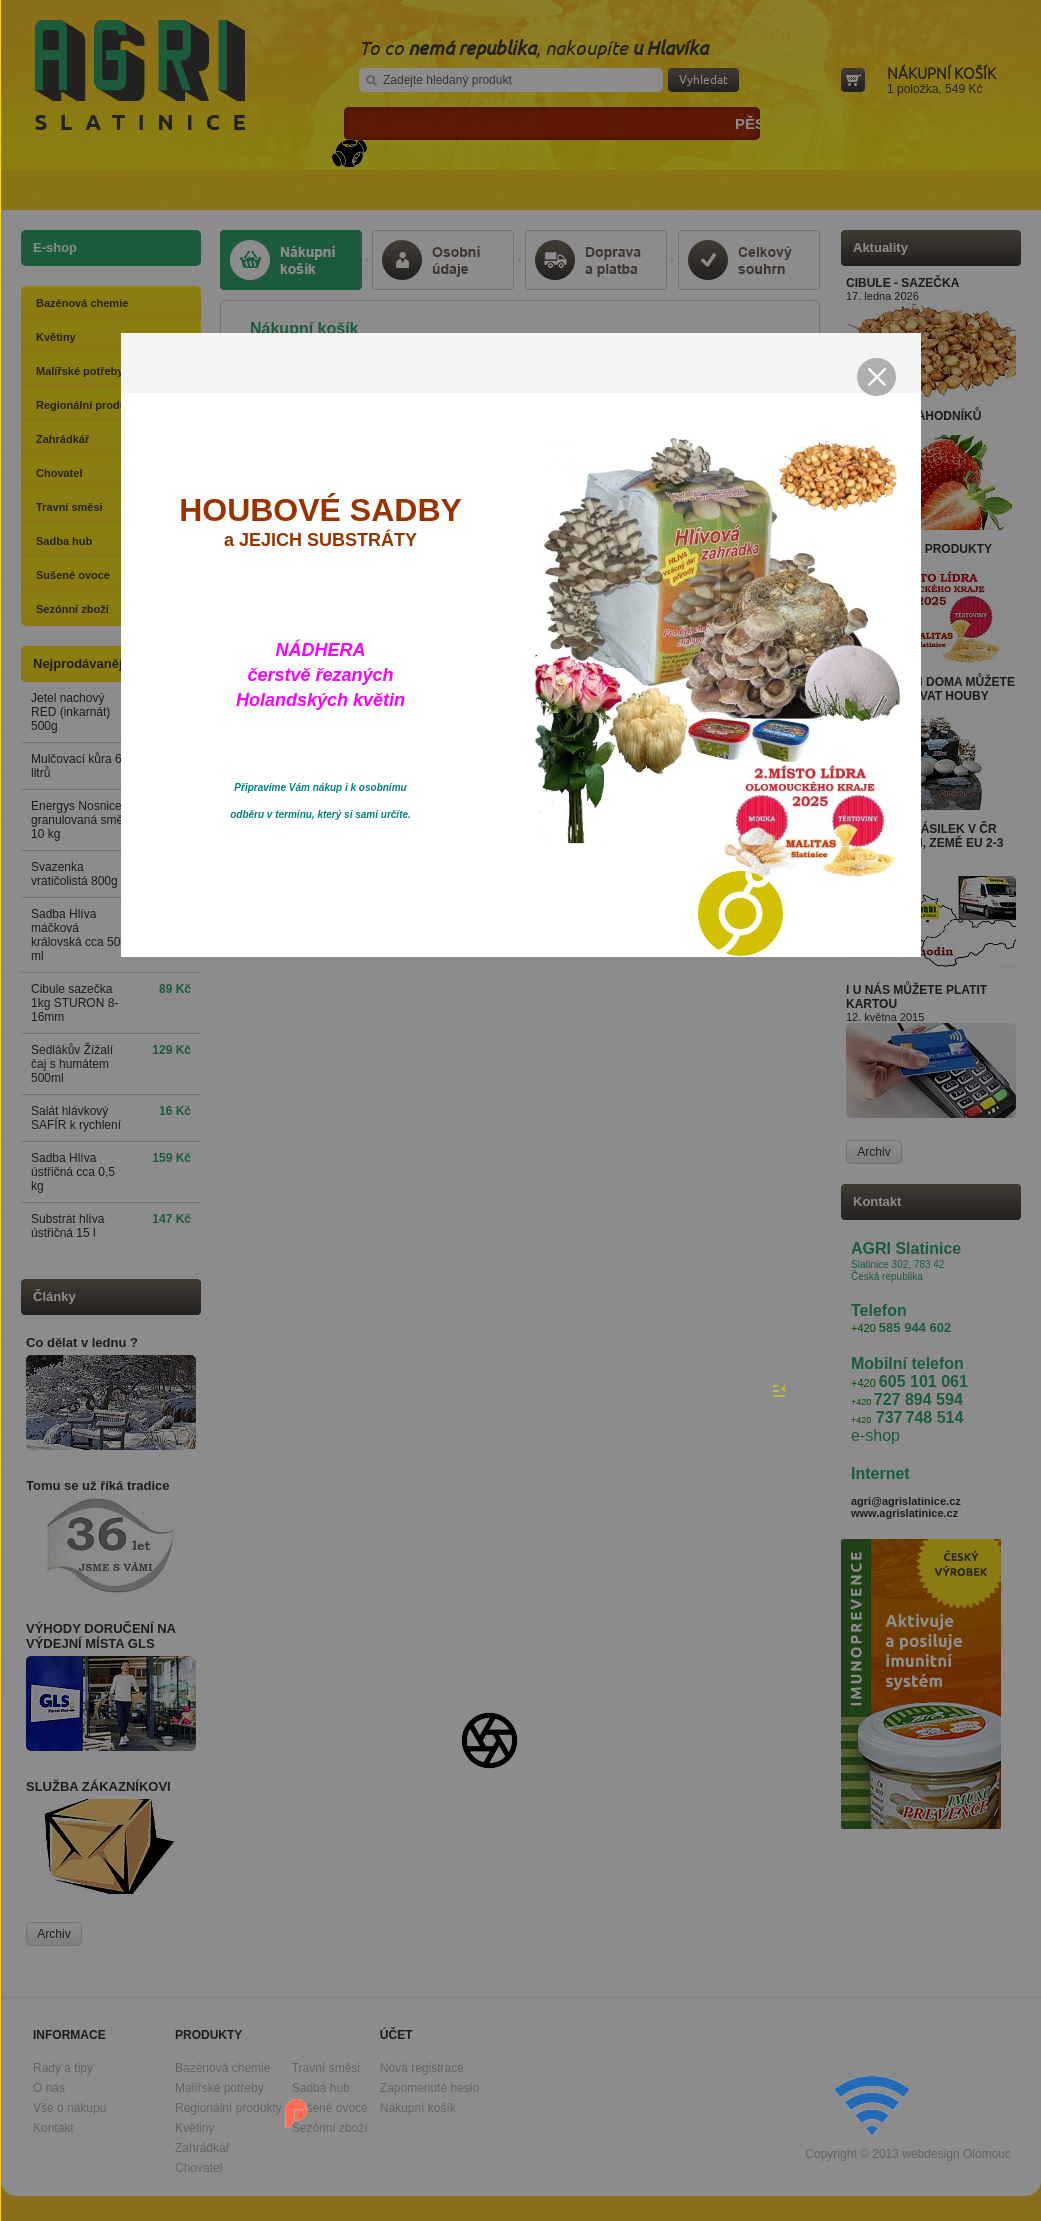 The height and width of the screenshot is (2221, 1041). I want to click on collapse or hide the sidebar menu, so click(779, 1391).